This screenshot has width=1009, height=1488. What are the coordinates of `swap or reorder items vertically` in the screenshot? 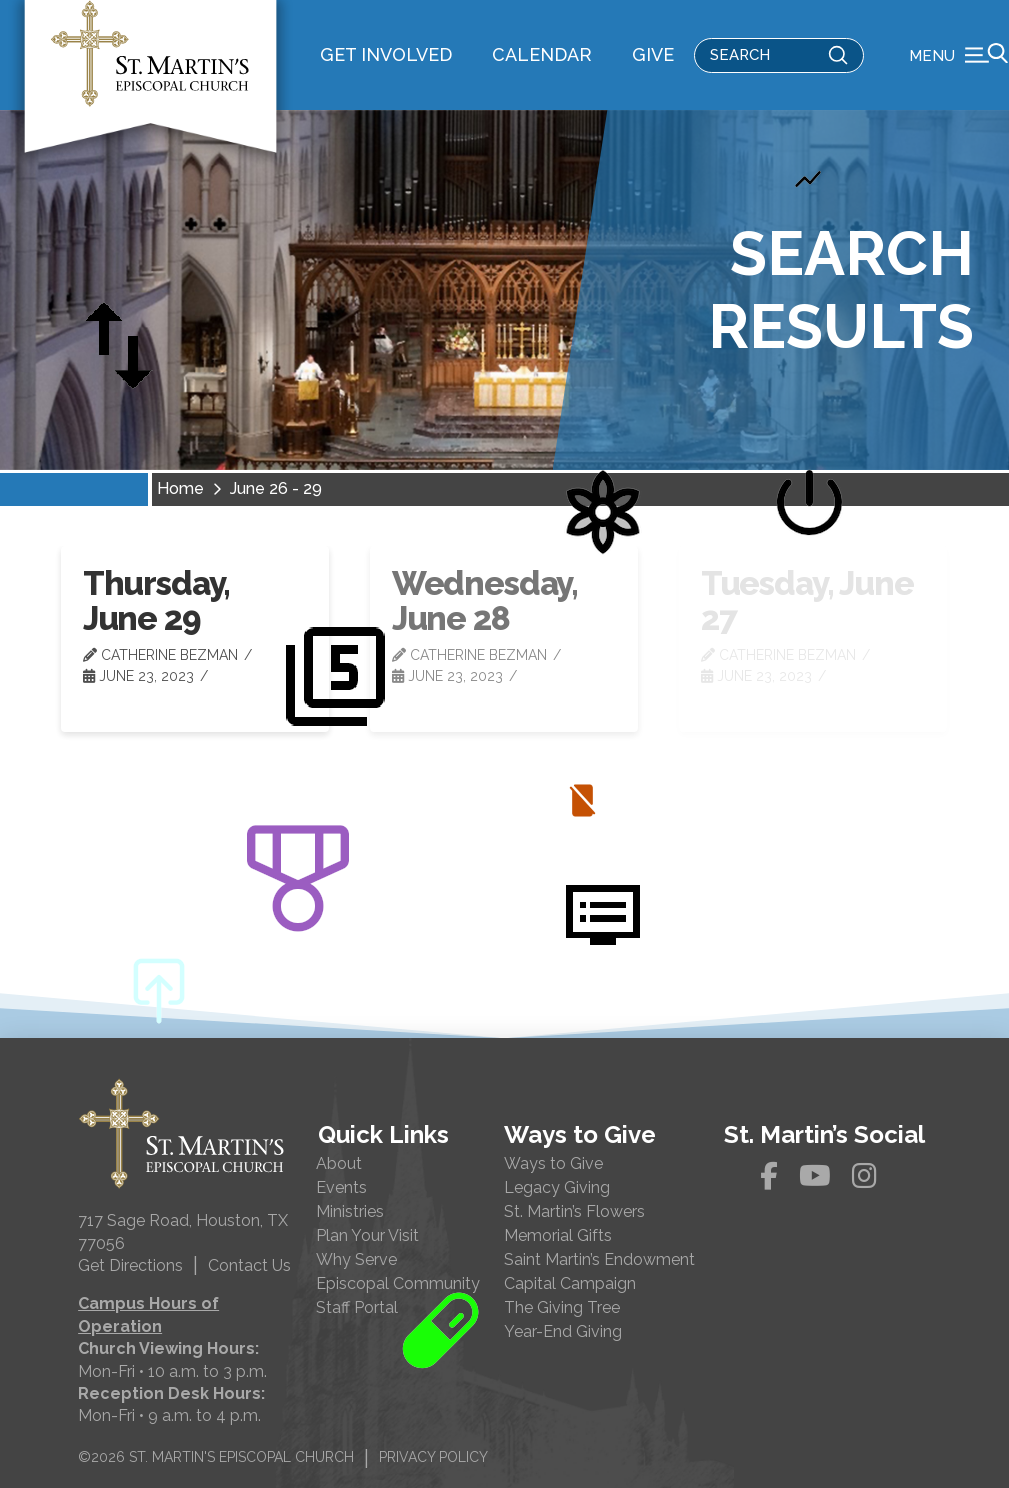 It's located at (118, 345).